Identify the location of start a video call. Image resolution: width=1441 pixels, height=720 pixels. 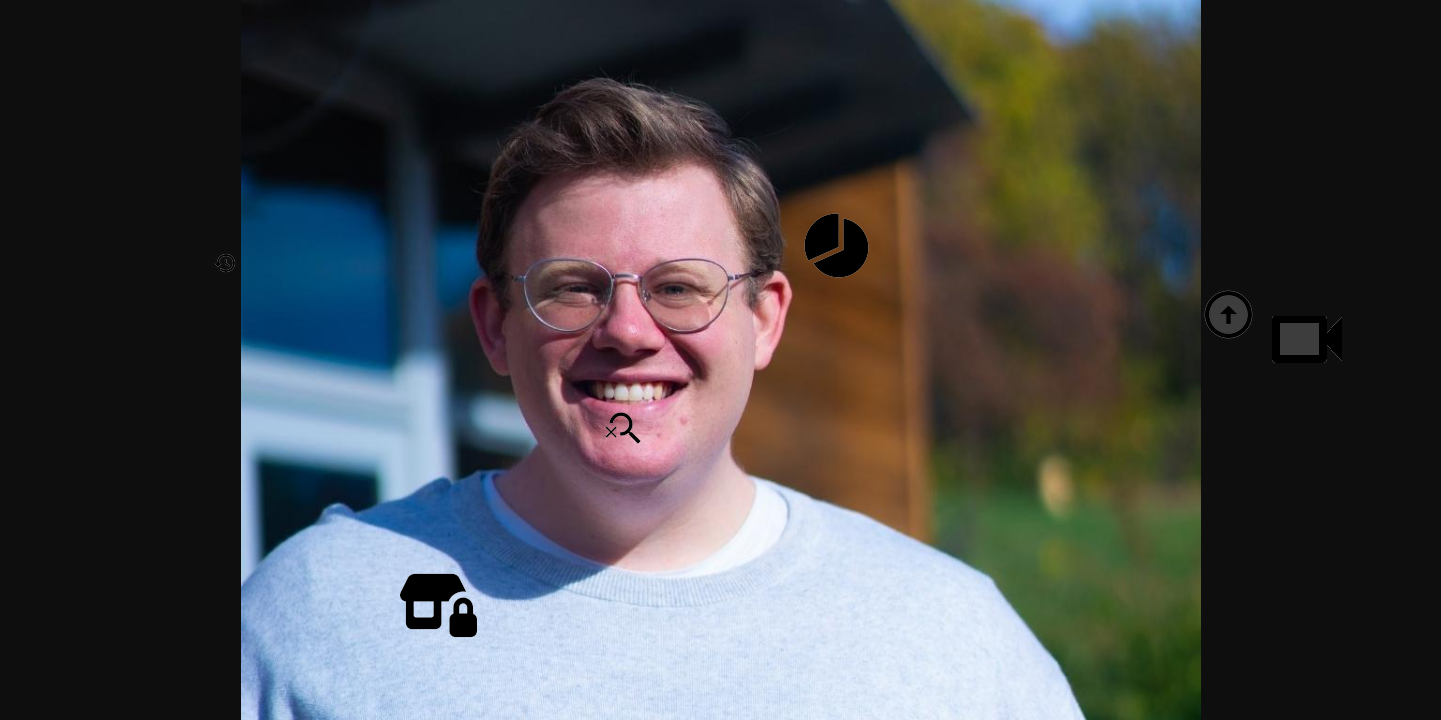
(1307, 339).